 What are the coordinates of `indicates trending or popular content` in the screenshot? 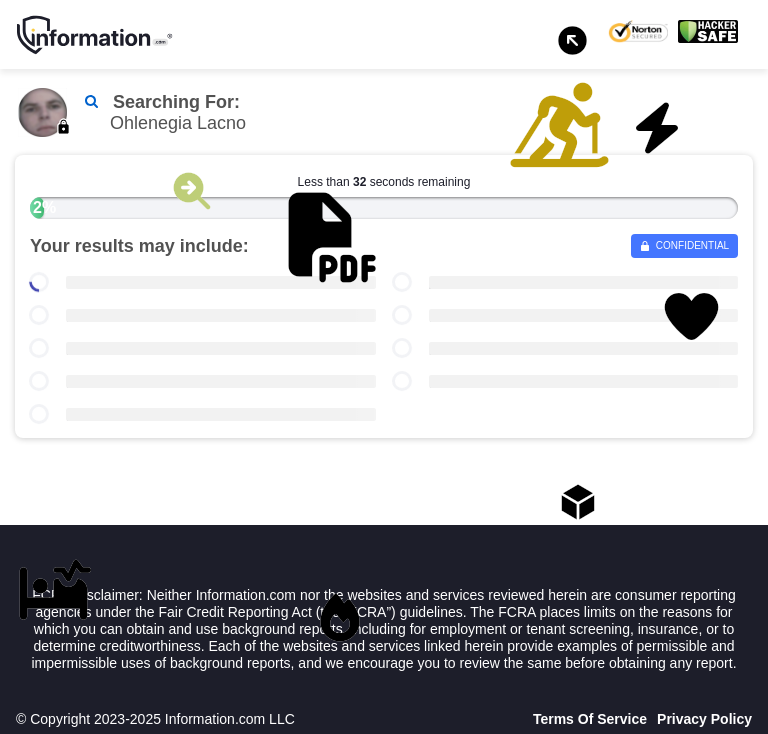 It's located at (340, 619).